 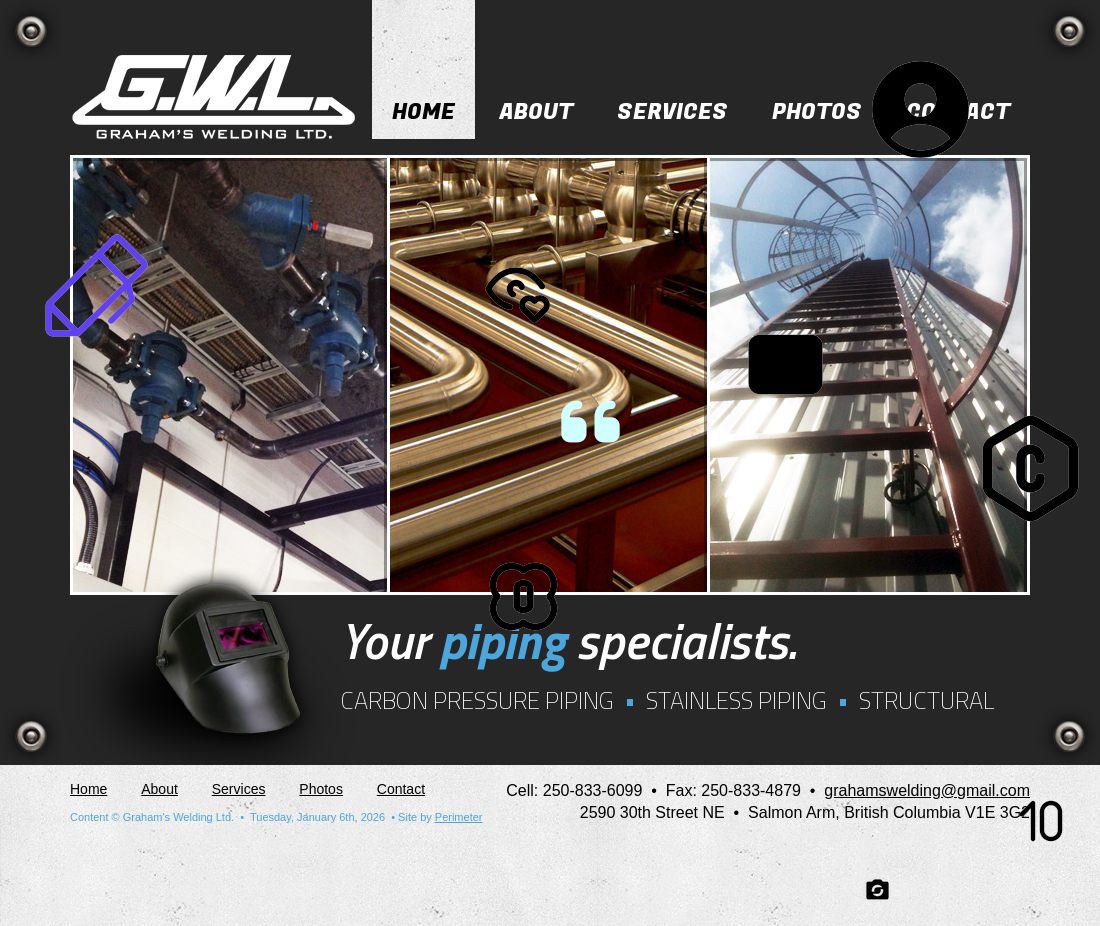 What do you see at coordinates (523, 596) in the screenshot?
I see `open the Amie calendar app` at bounding box center [523, 596].